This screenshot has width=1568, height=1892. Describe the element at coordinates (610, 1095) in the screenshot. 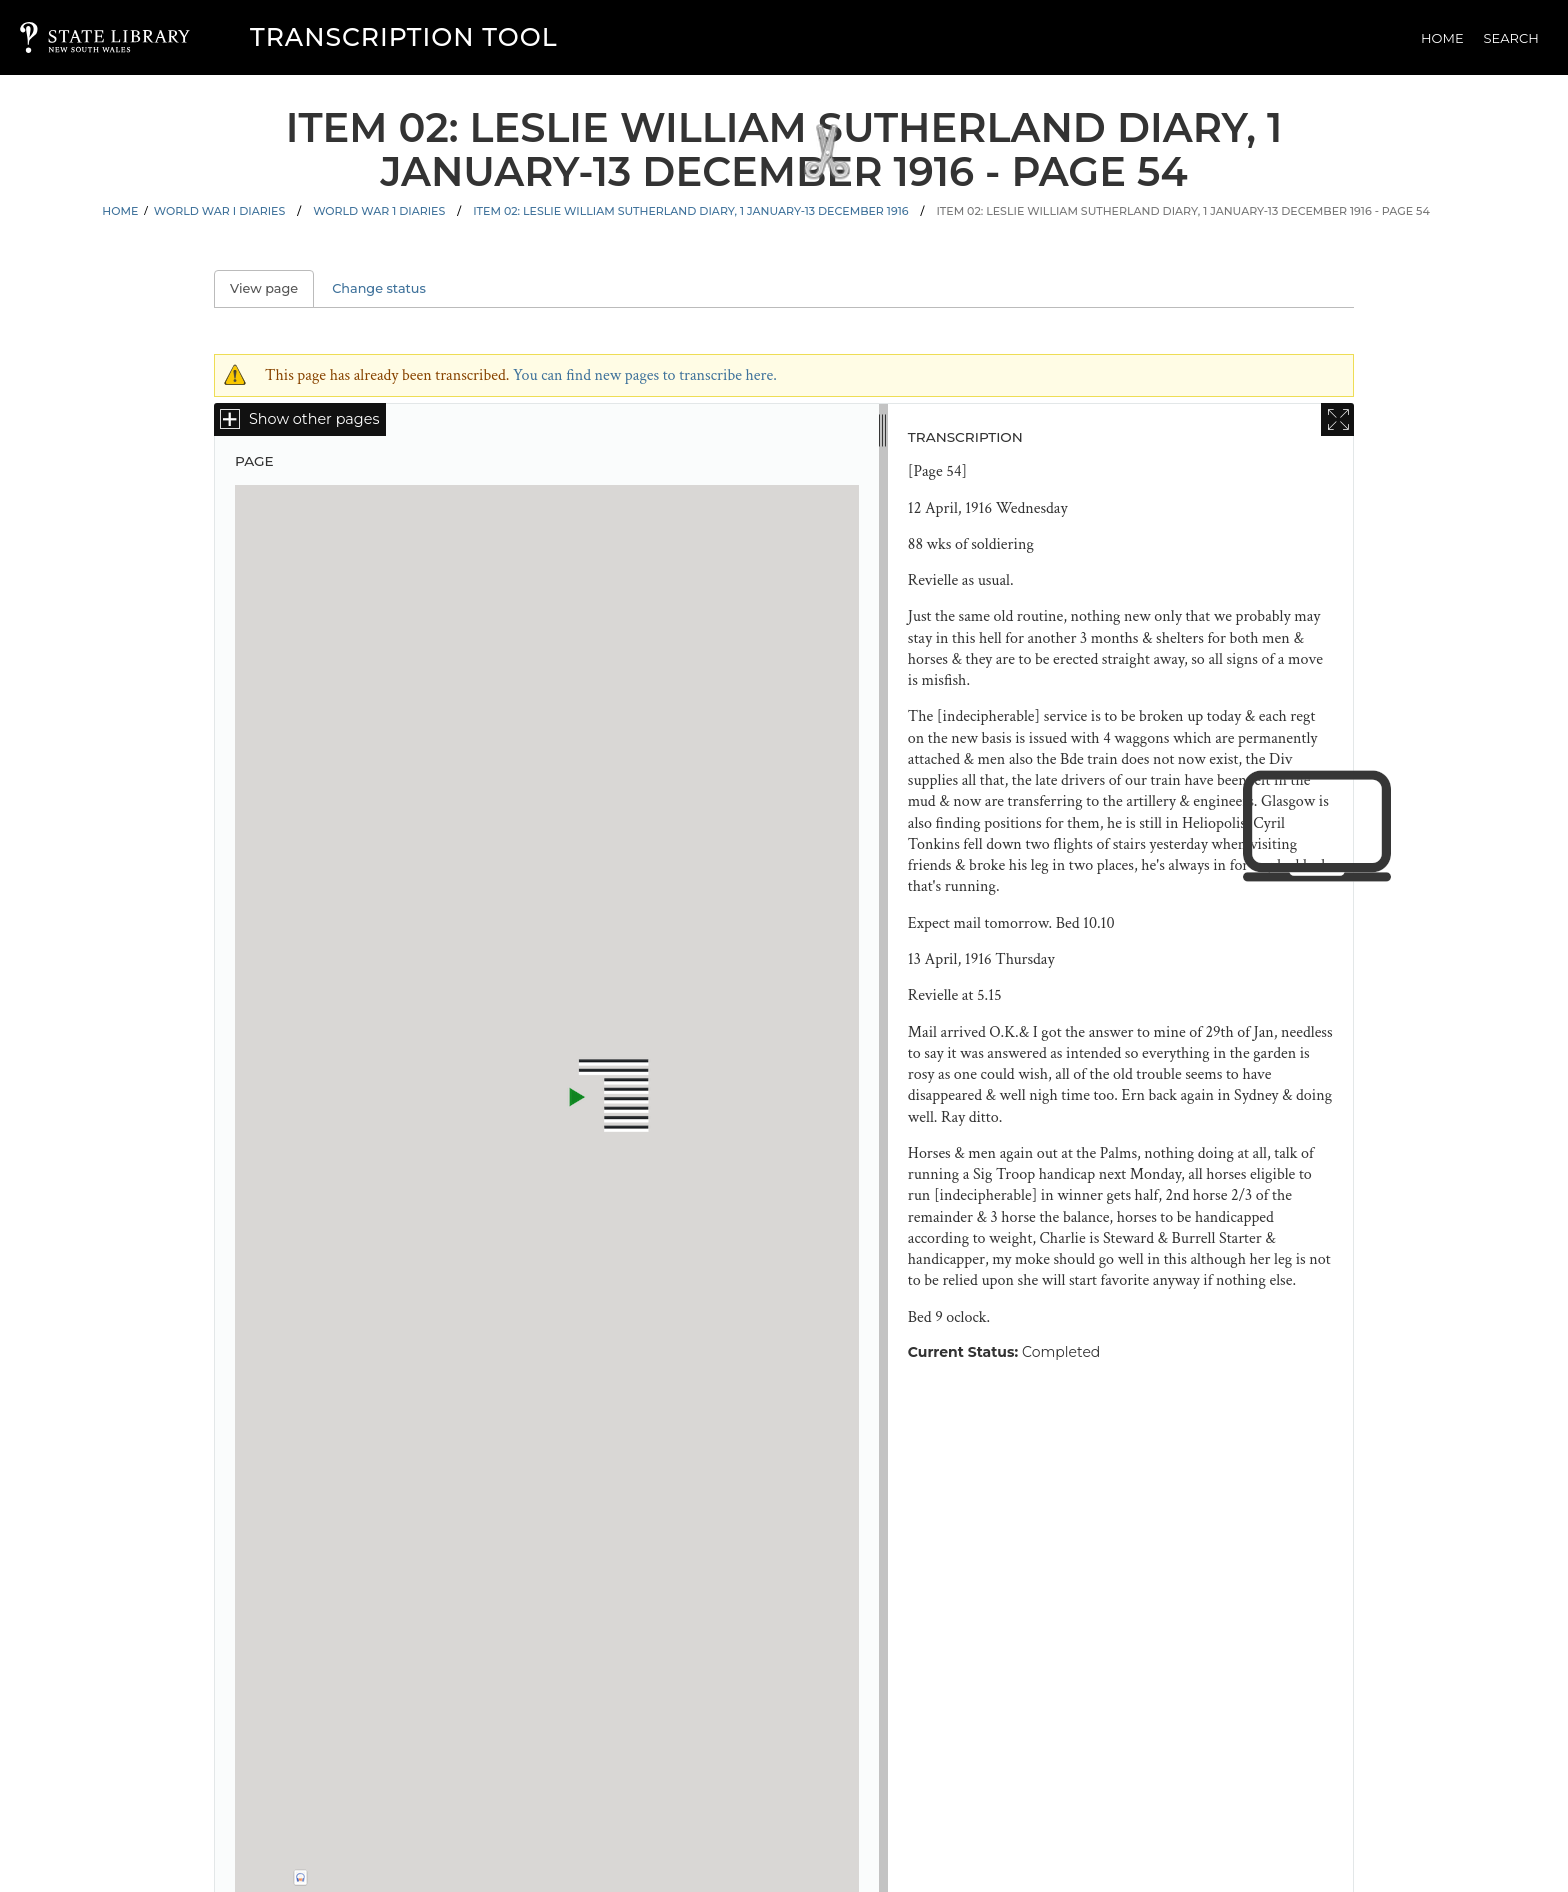

I see `increase text indentation` at that location.